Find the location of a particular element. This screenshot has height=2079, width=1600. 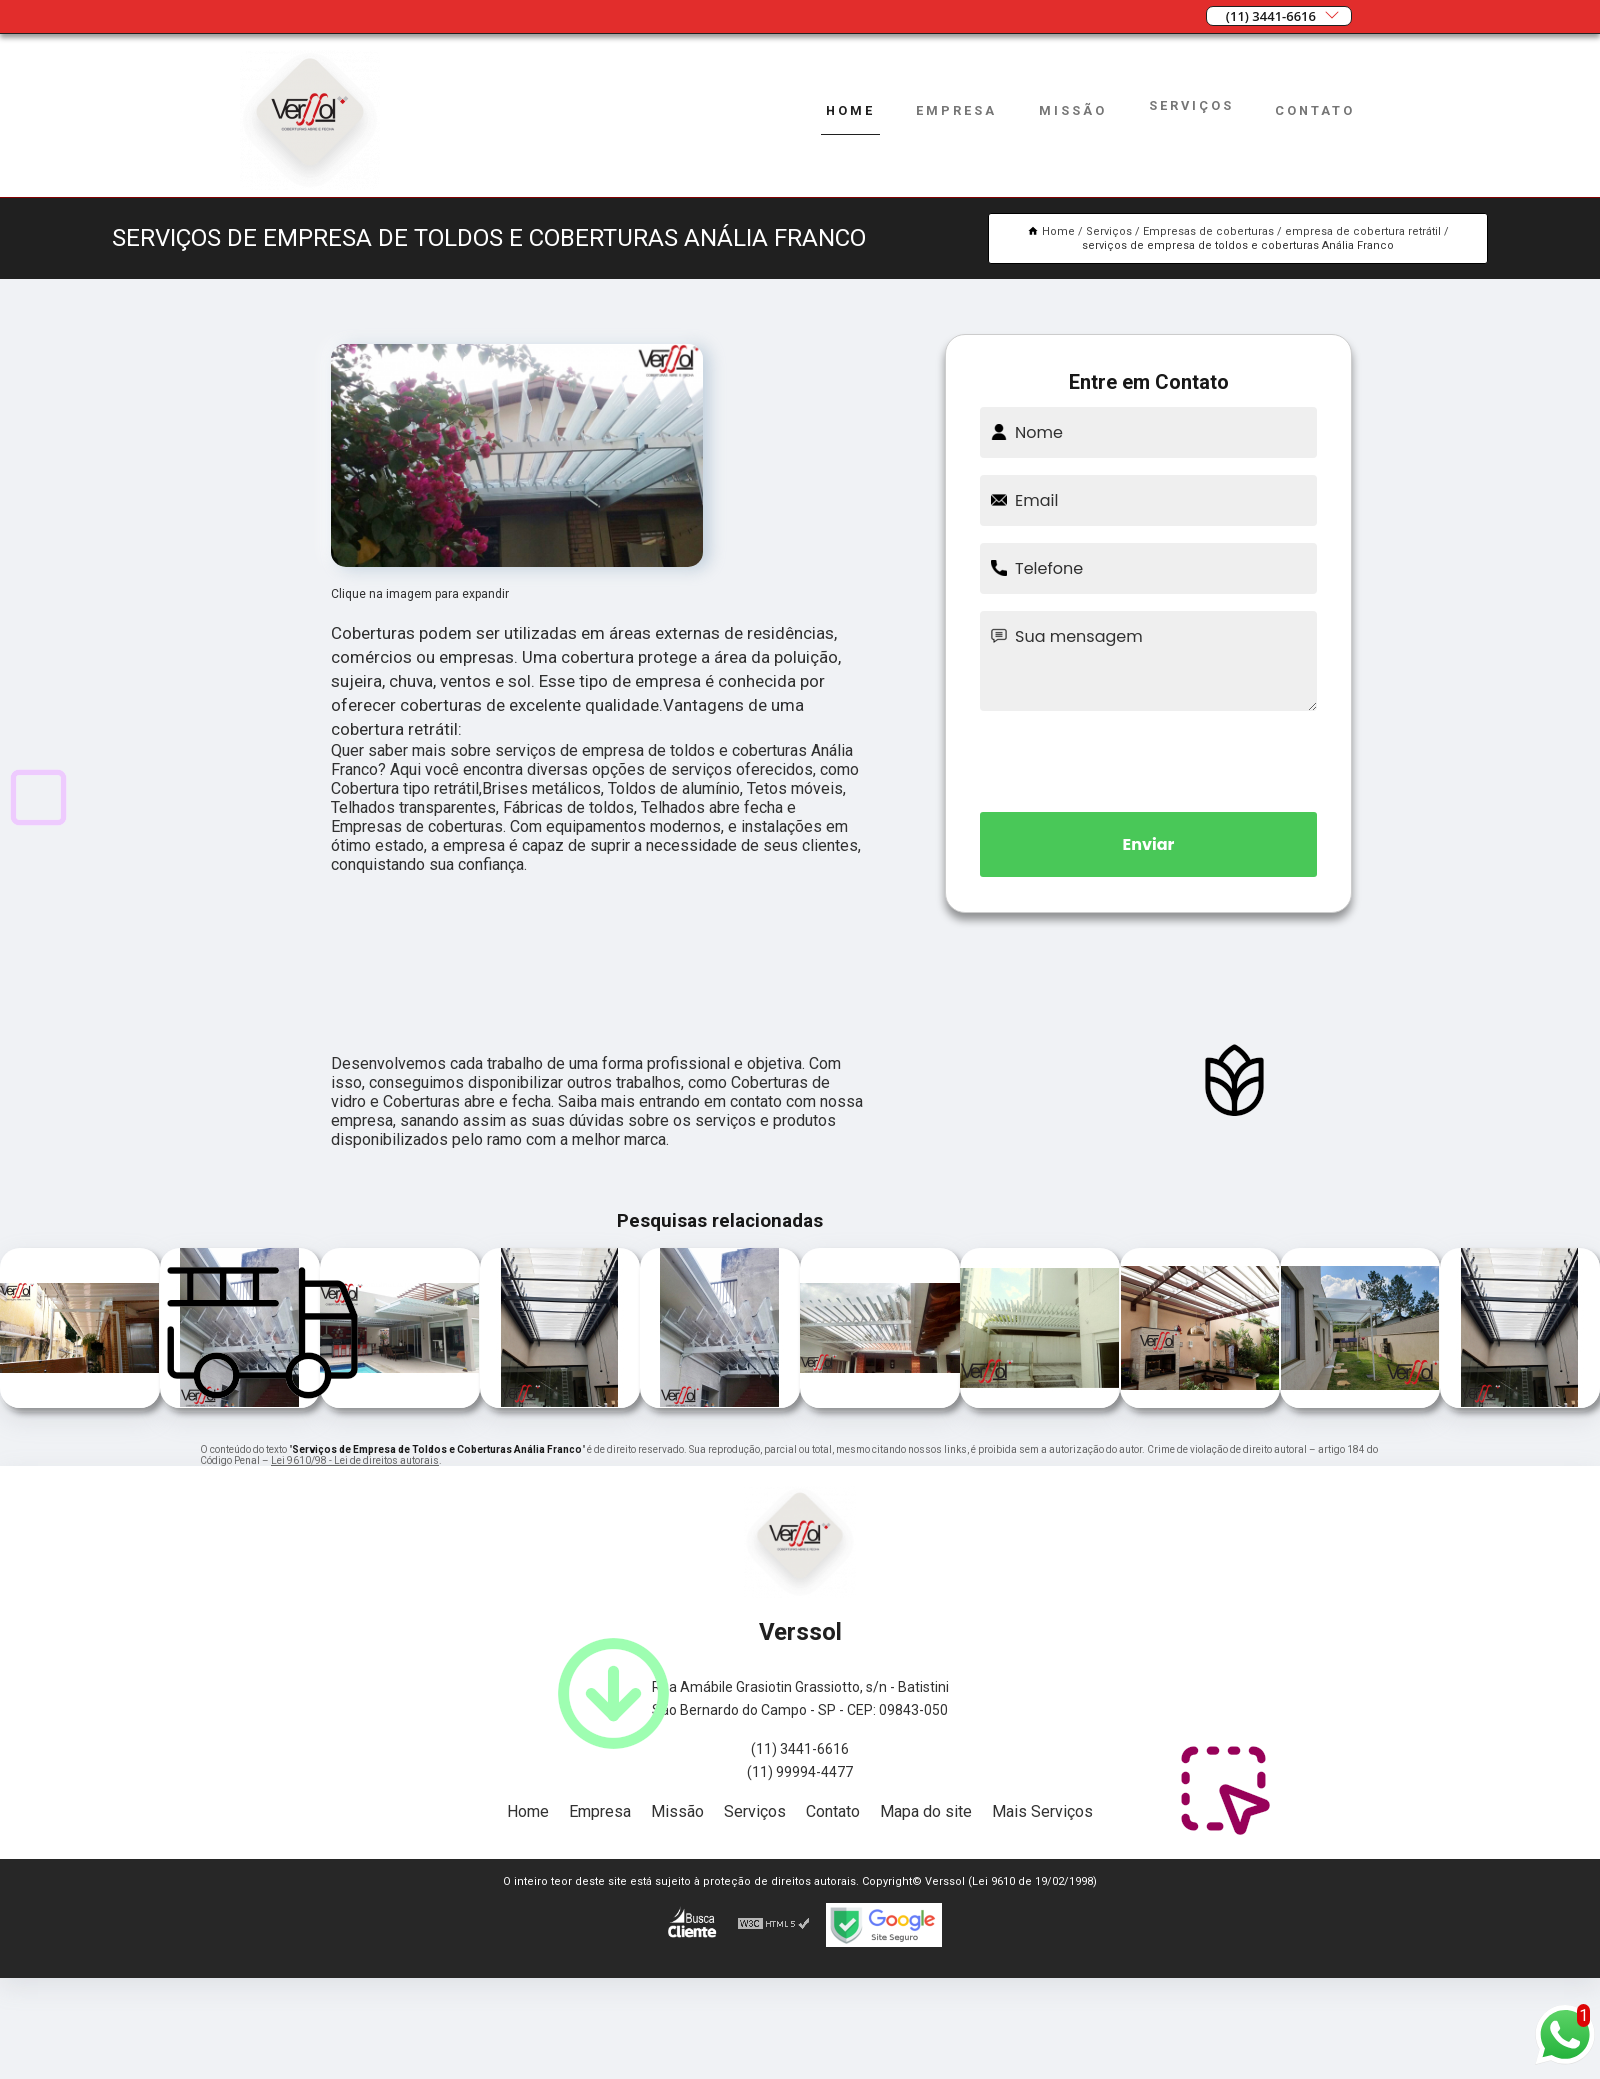

unchecked checkbox or selection state is located at coordinates (38, 797).